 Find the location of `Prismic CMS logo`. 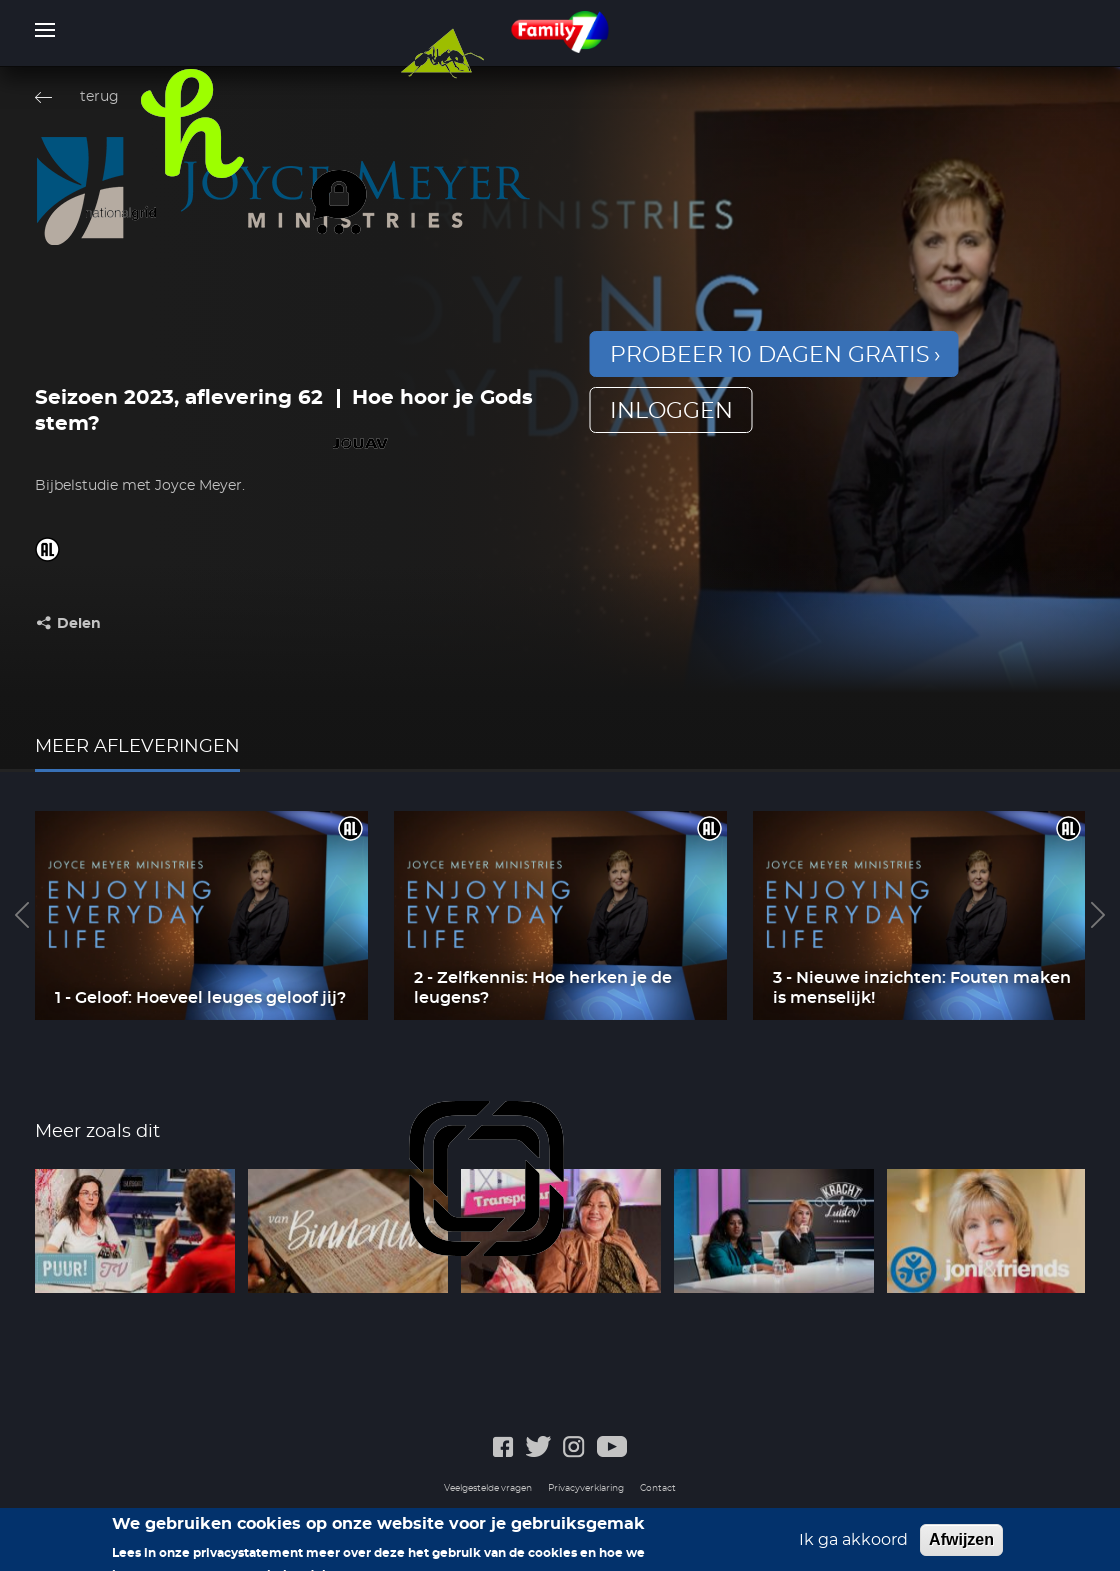

Prismic CMS logo is located at coordinates (486, 1178).